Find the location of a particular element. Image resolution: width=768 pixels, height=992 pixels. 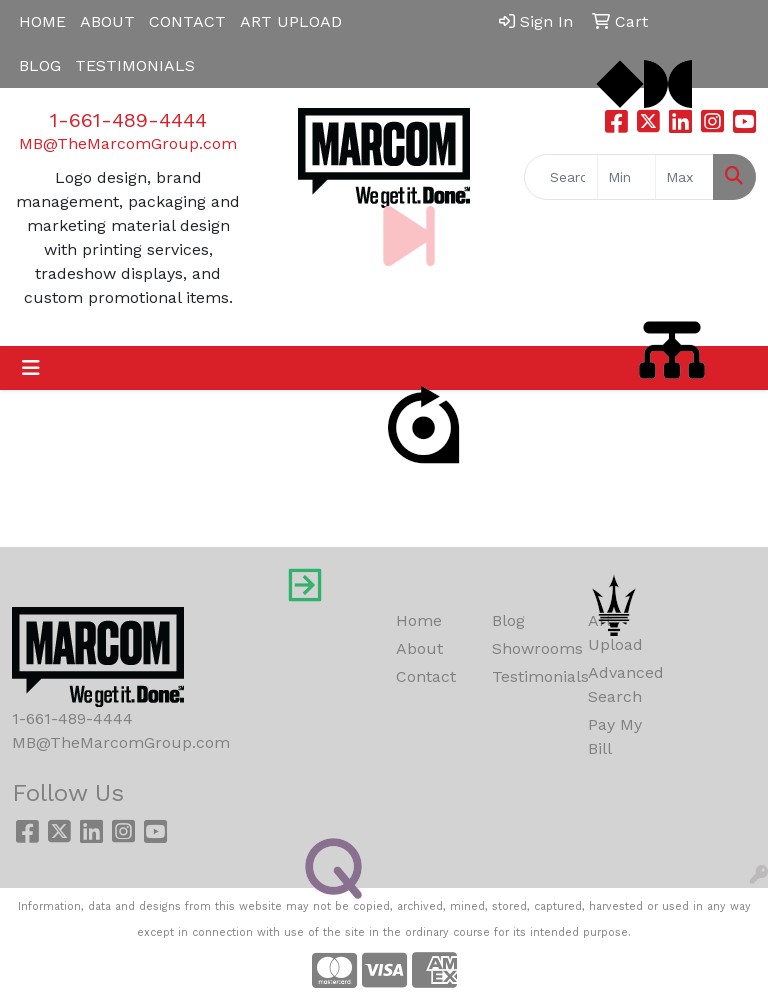

view organizational hierarchy or structure is located at coordinates (672, 350).